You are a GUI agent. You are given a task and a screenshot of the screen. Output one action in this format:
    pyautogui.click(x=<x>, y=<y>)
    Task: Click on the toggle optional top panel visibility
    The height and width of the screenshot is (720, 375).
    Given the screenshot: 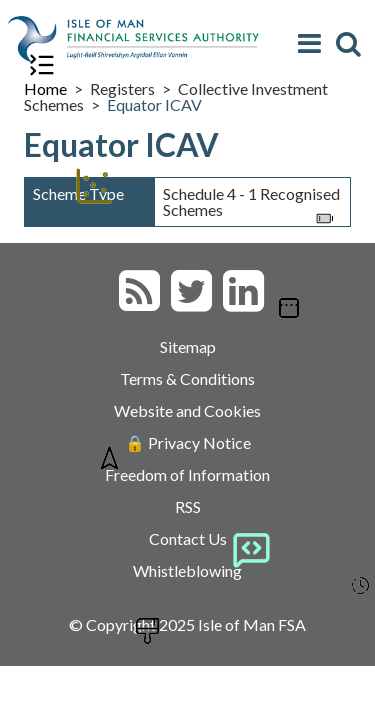 What is the action you would take?
    pyautogui.click(x=289, y=308)
    